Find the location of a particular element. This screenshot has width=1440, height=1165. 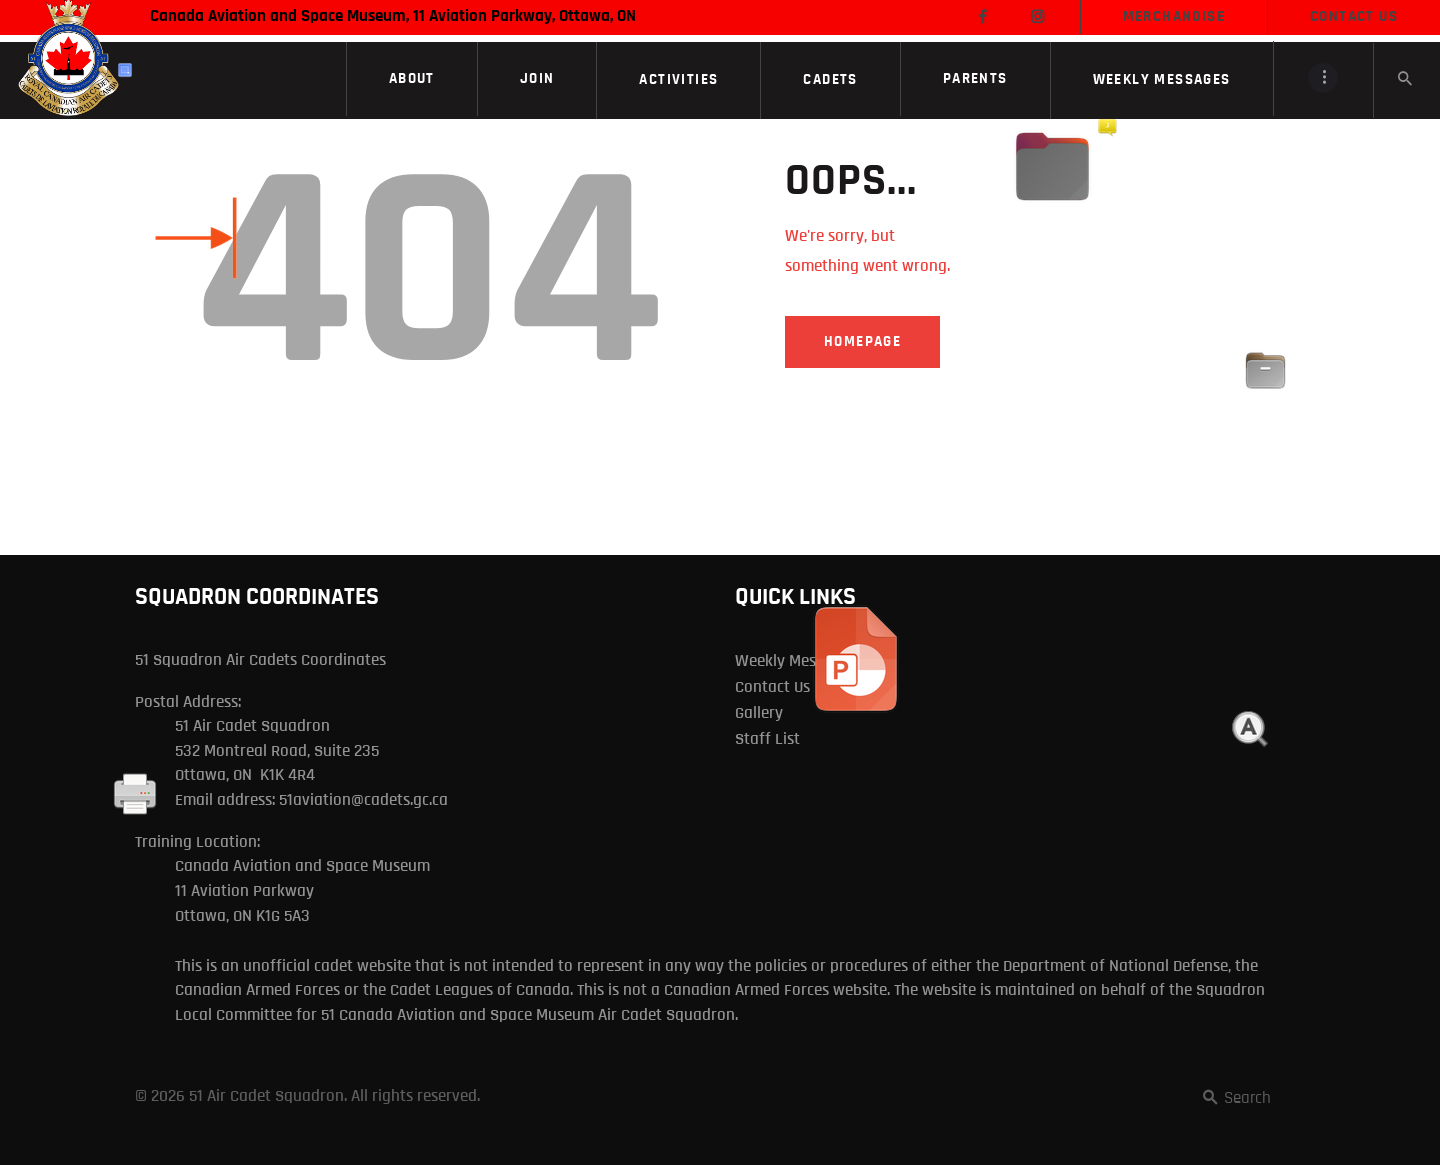

take a screenshot is located at coordinates (125, 70).